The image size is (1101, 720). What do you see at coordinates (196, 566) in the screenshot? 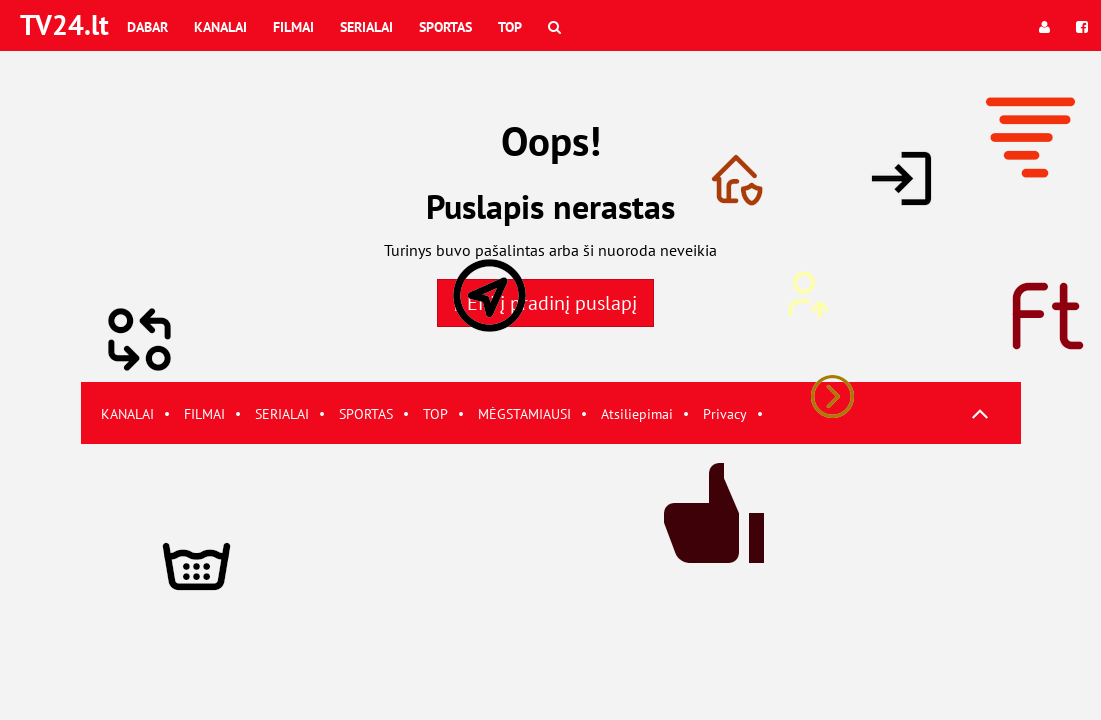
I see `wash at high temperature (6 dots) laundry care symbol` at bounding box center [196, 566].